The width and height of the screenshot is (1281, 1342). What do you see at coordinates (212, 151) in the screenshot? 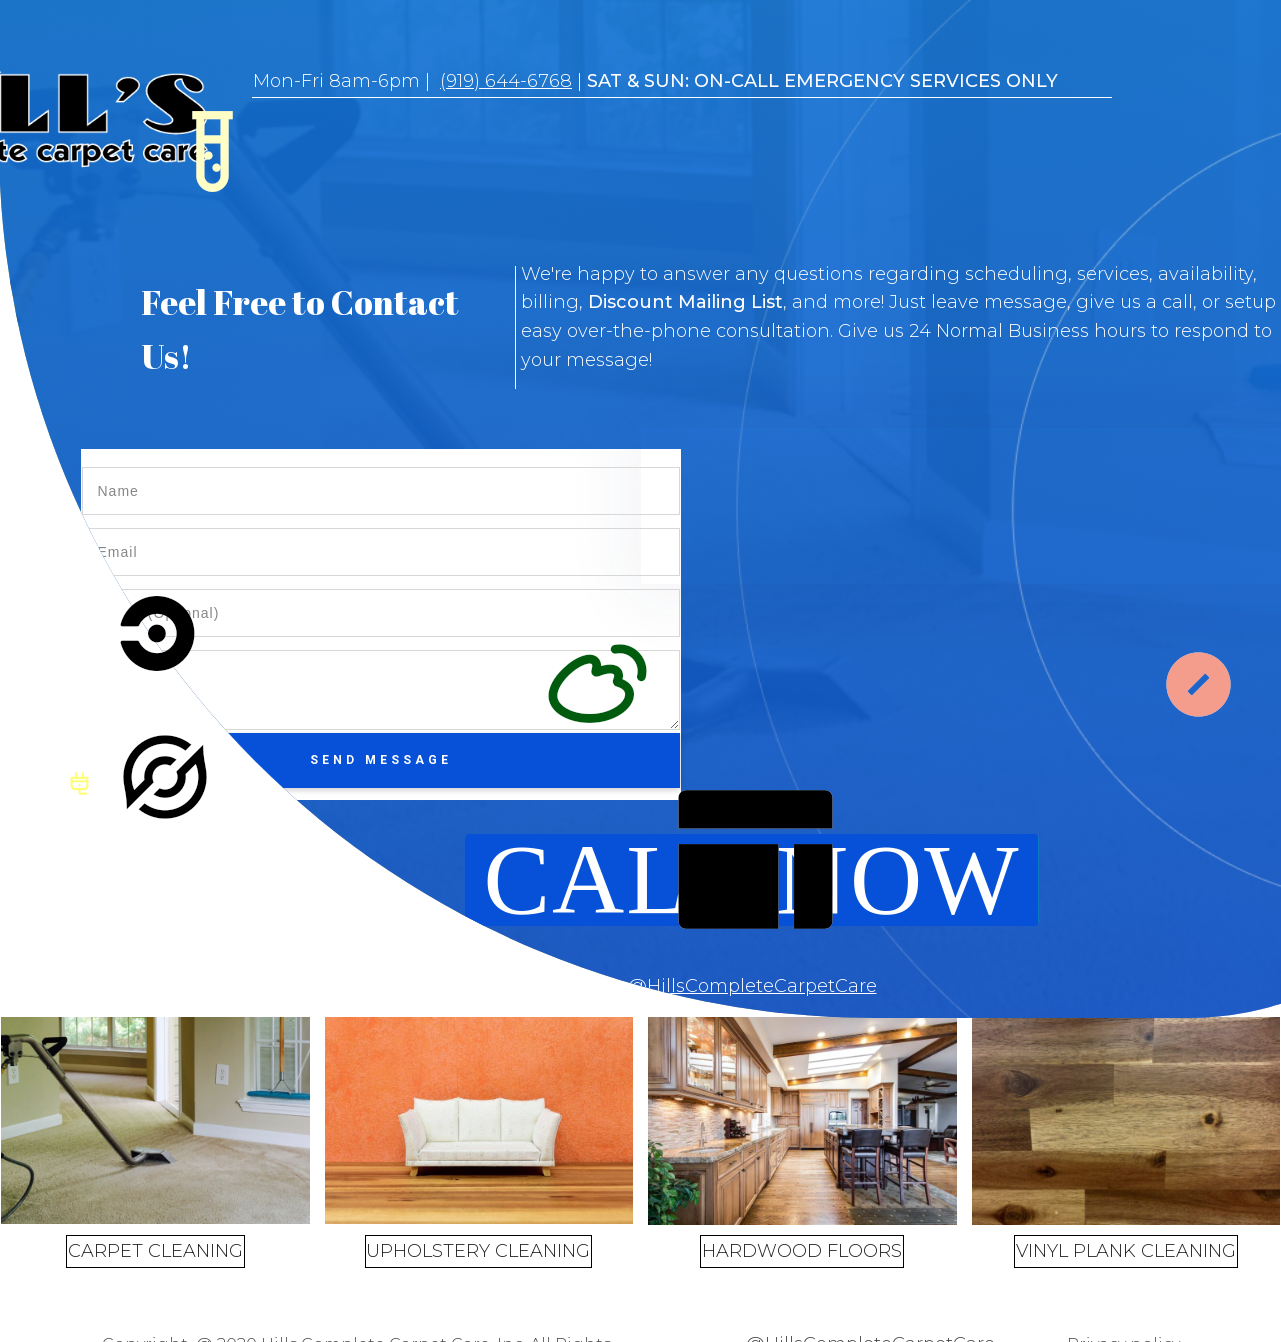
I see `access lab results or test data` at bounding box center [212, 151].